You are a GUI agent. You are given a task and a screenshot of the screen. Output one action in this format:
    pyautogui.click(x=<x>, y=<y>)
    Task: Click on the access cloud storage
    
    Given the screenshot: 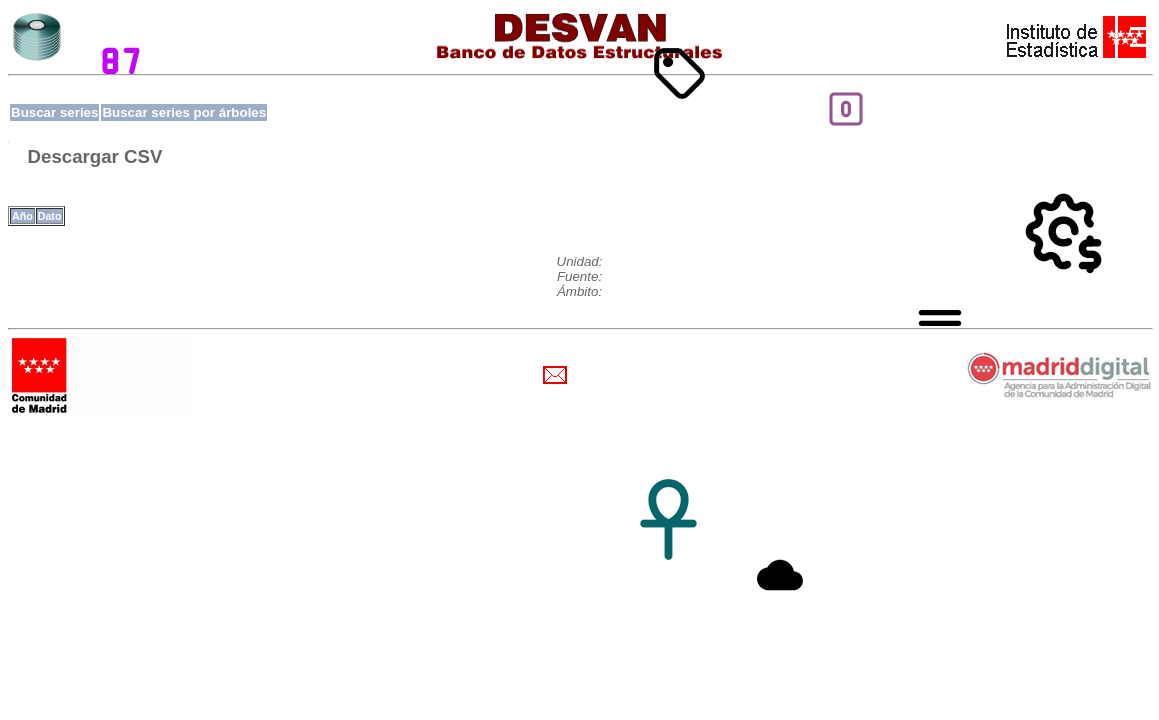 What is the action you would take?
    pyautogui.click(x=780, y=575)
    